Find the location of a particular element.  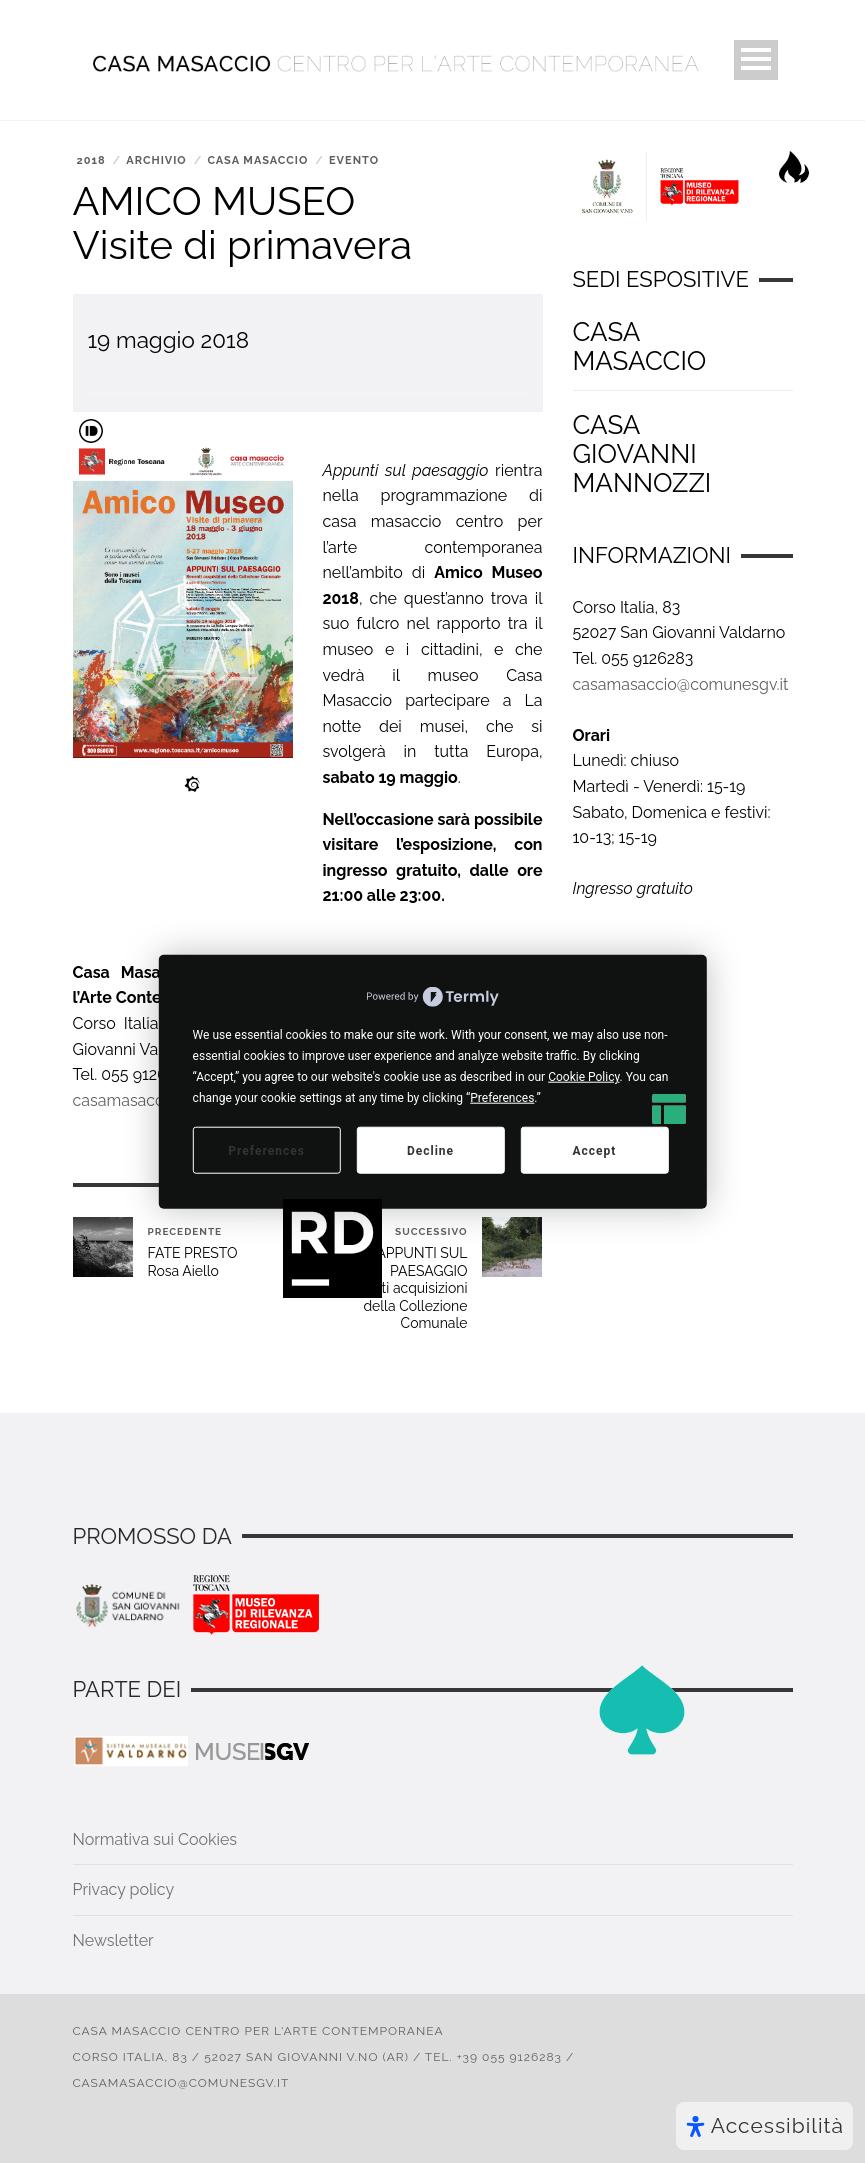

spades suit symbol for card games is located at coordinates (642, 1712).